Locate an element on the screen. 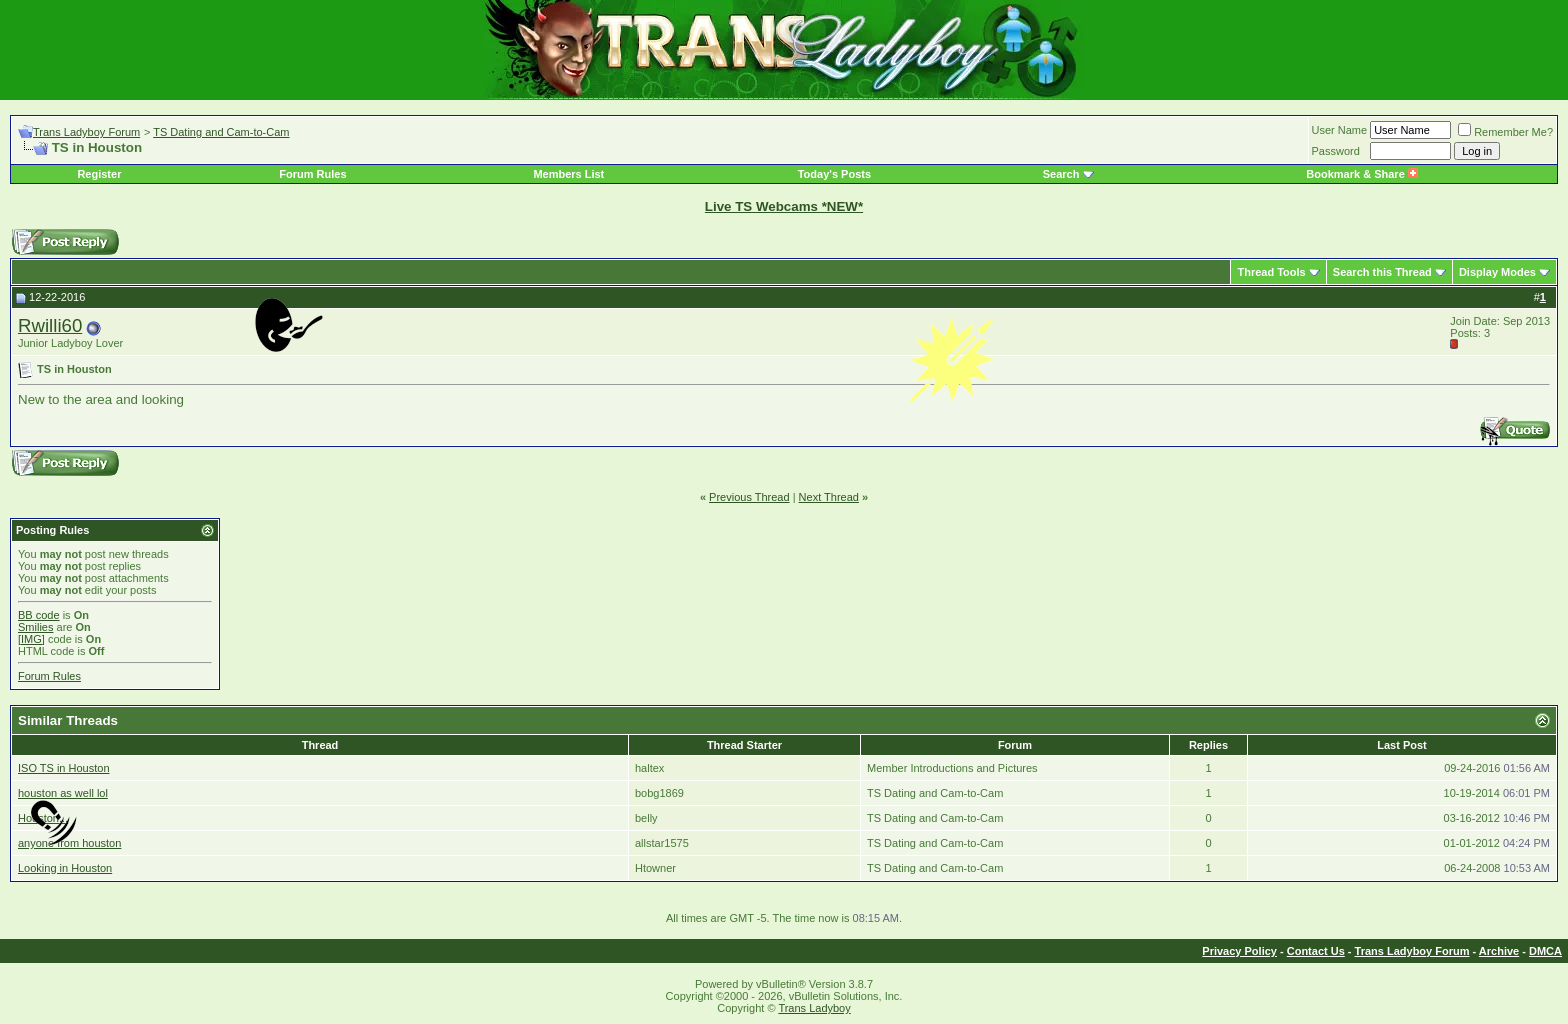 Image resolution: width=1568 pixels, height=1024 pixels. attract or collect items in a game is located at coordinates (53, 822).